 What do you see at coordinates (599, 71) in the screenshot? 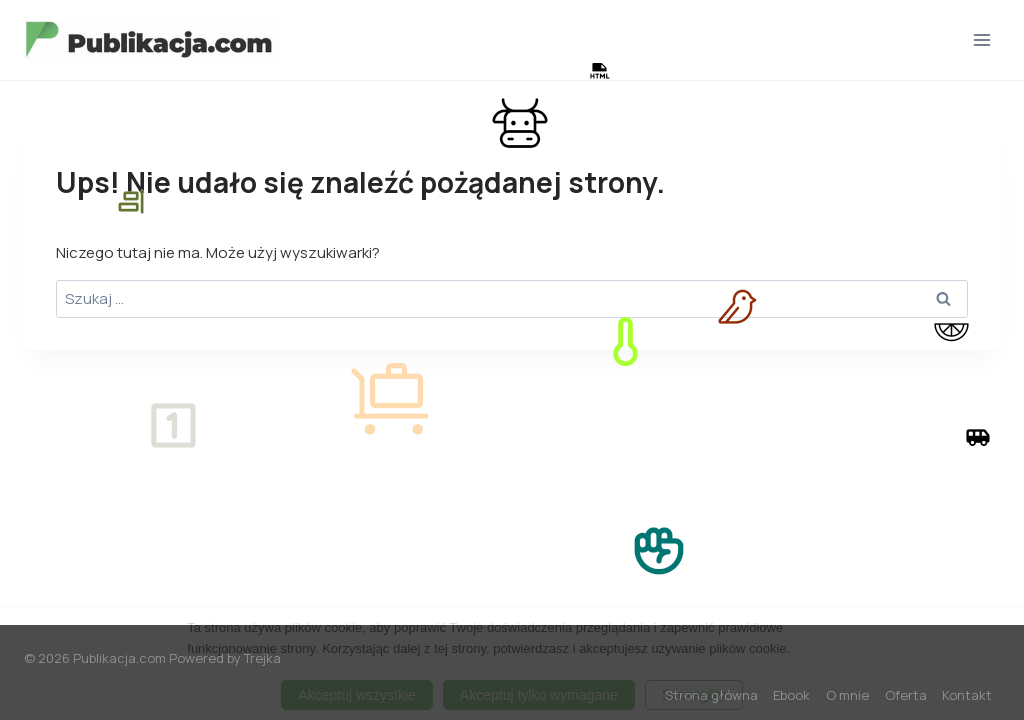
I see `view or open an HTML file` at bounding box center [599, 71].